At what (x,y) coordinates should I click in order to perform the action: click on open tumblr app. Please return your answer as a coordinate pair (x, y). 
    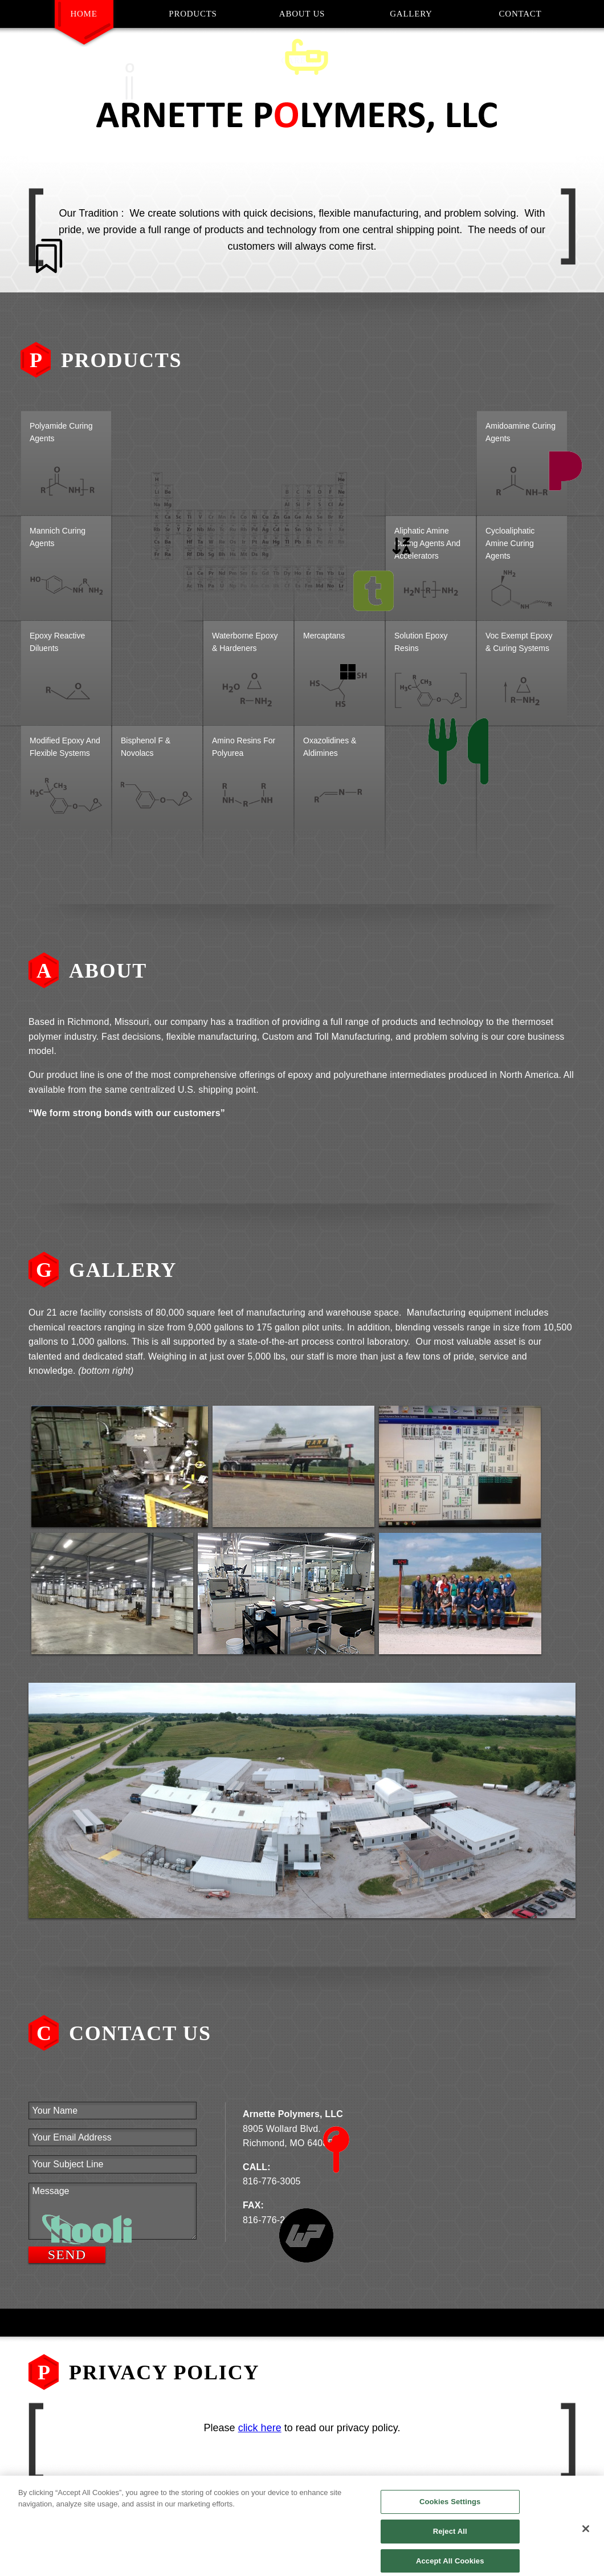
    Looking at the image, I should click on (373, 591).